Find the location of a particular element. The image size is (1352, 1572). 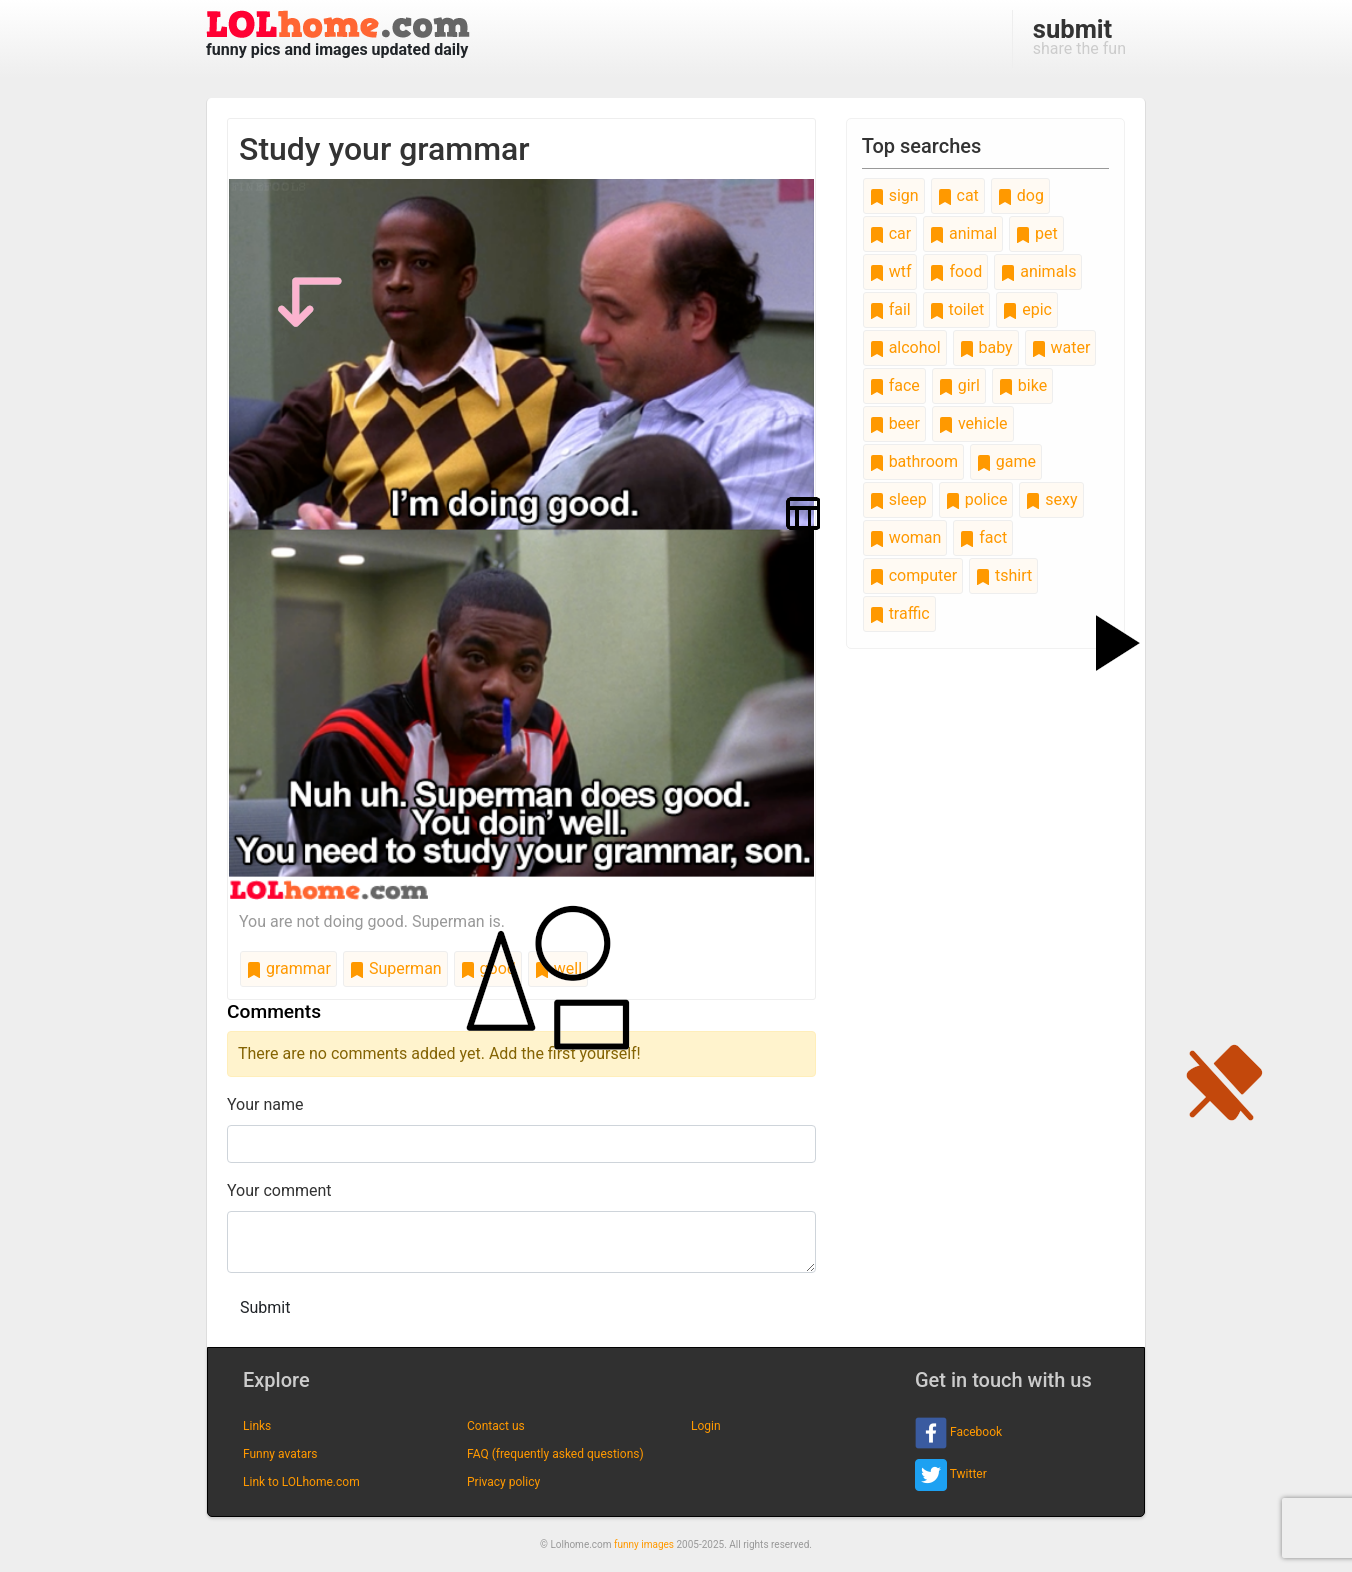

navigate back and down in a menu hierarchy is located at coordinates (307, 297).